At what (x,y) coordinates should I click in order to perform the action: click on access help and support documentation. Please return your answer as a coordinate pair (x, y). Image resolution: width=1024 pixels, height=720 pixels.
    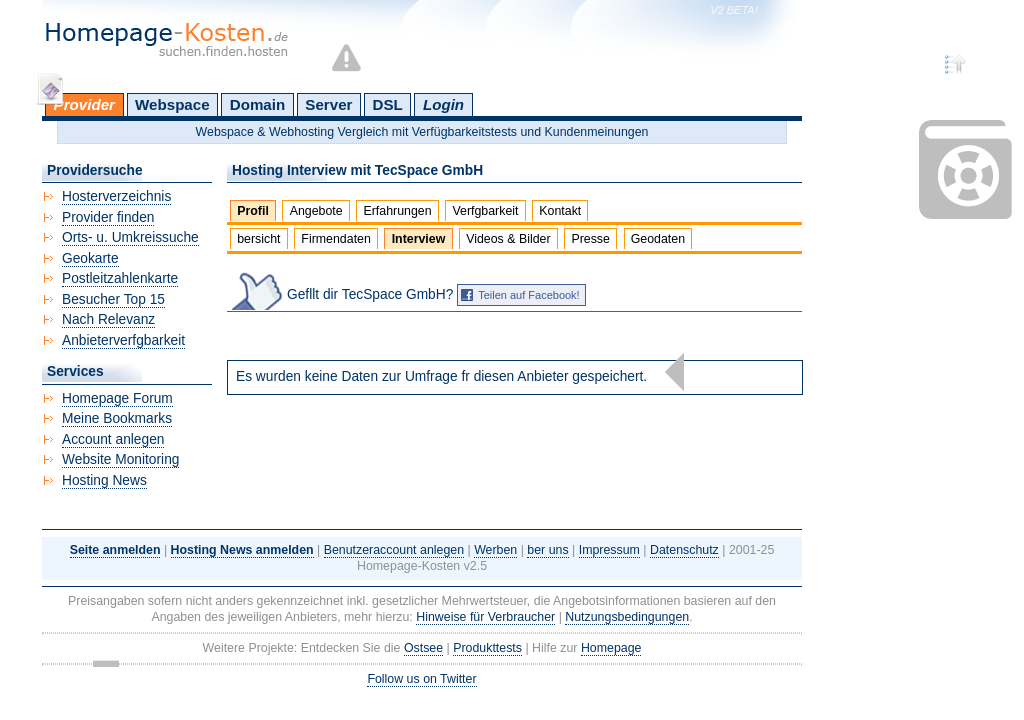
    Looking at the image, I should click on (968, 169).